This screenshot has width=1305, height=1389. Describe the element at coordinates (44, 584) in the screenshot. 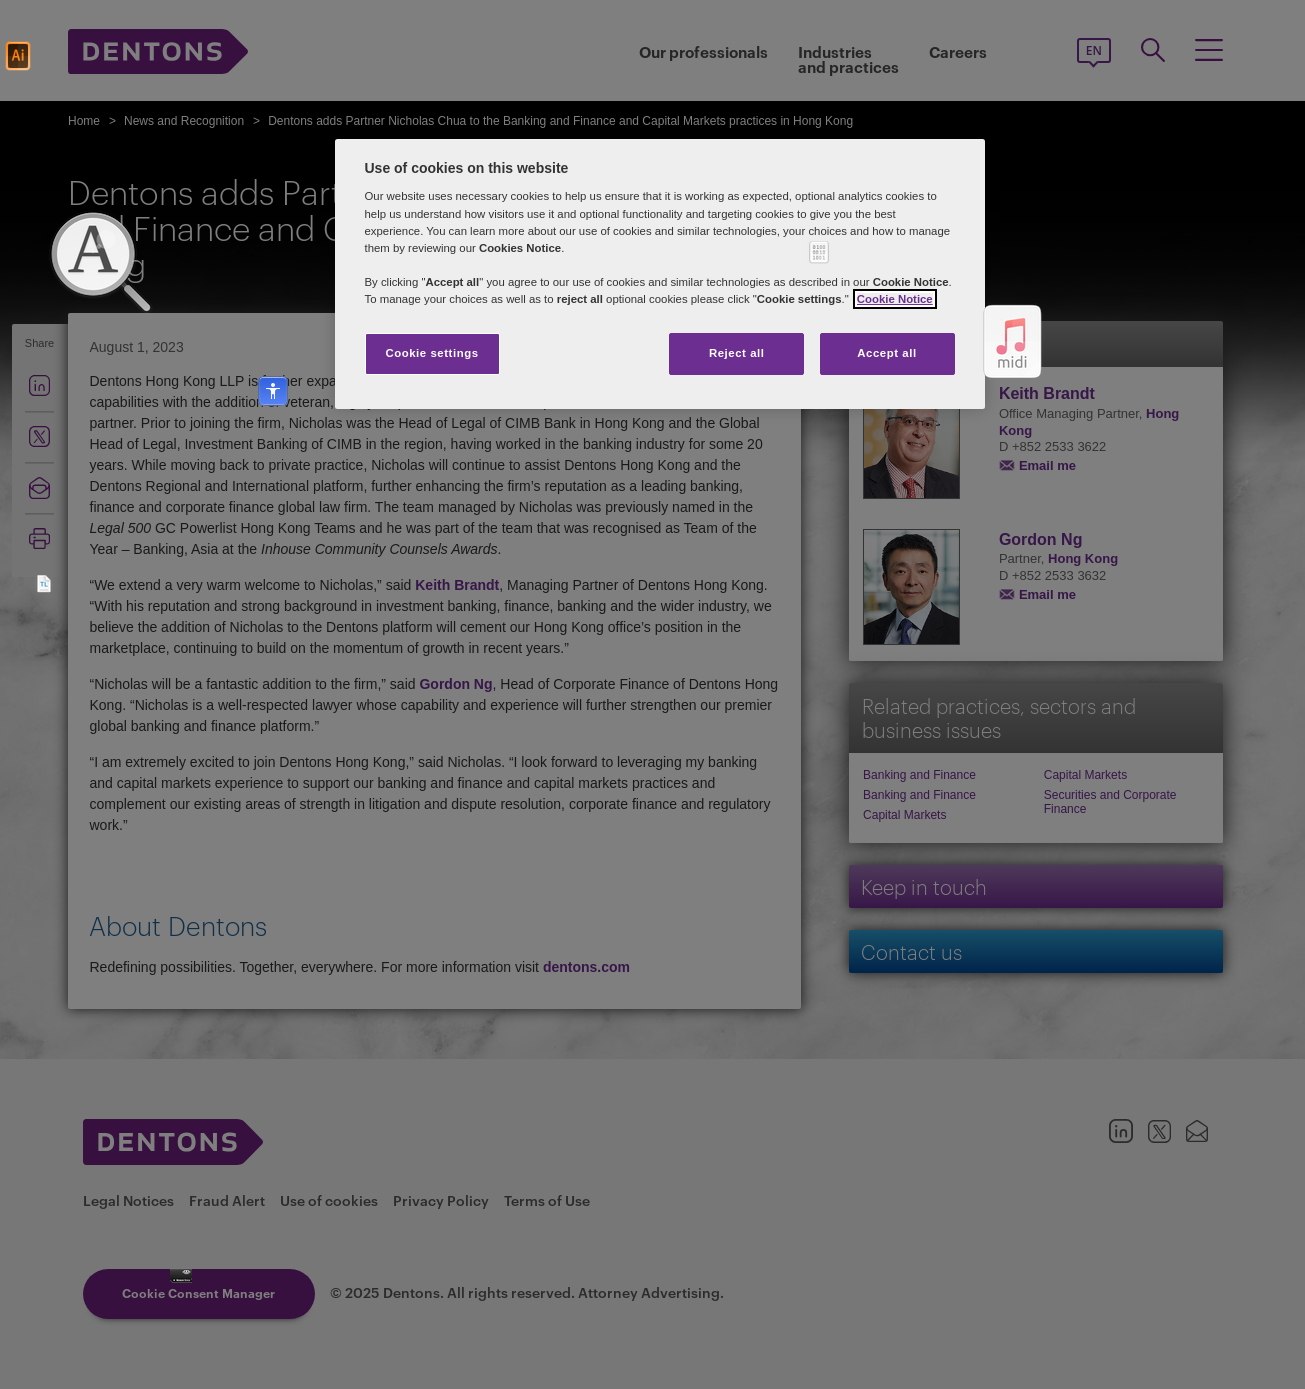

I see `a Qt Linguist translation file` at that location.